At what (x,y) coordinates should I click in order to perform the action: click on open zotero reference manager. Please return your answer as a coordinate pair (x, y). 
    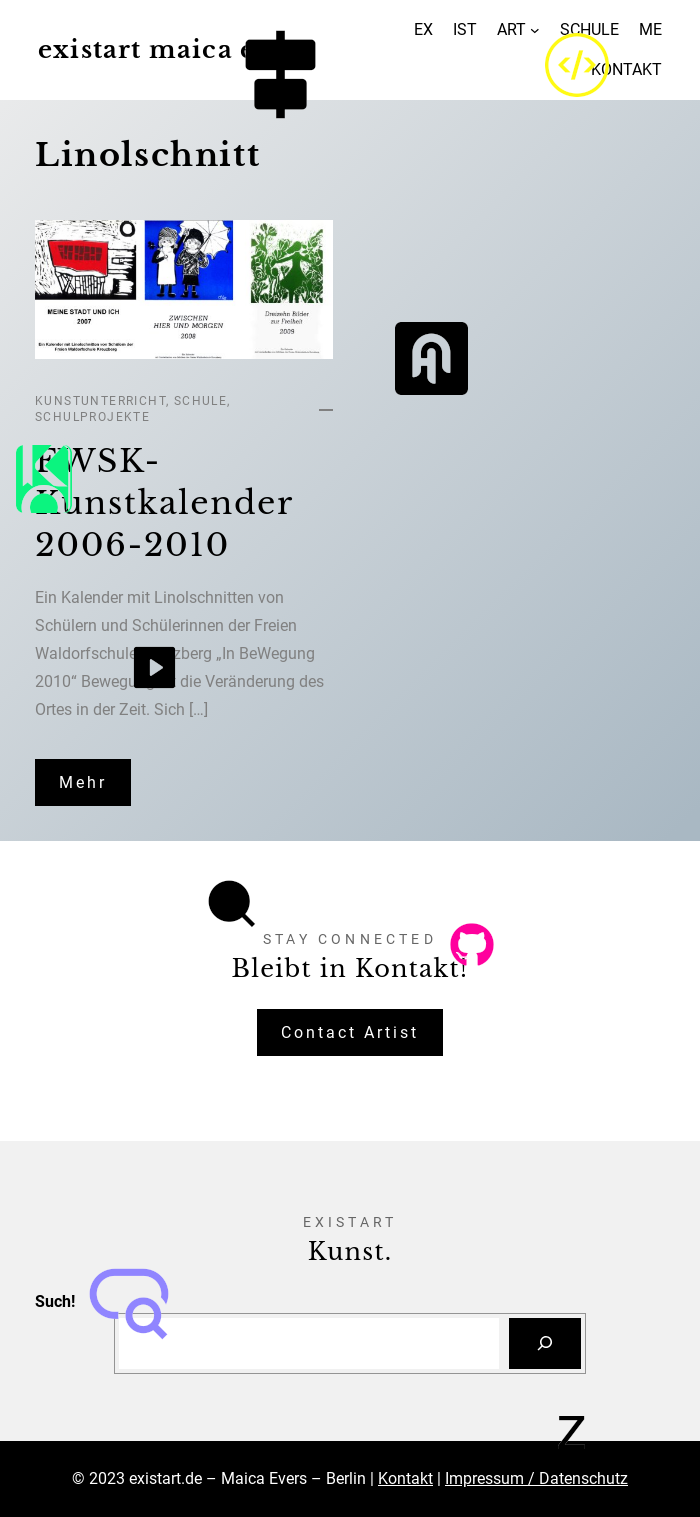
    Looking at the image, I should click on (571, 1432).